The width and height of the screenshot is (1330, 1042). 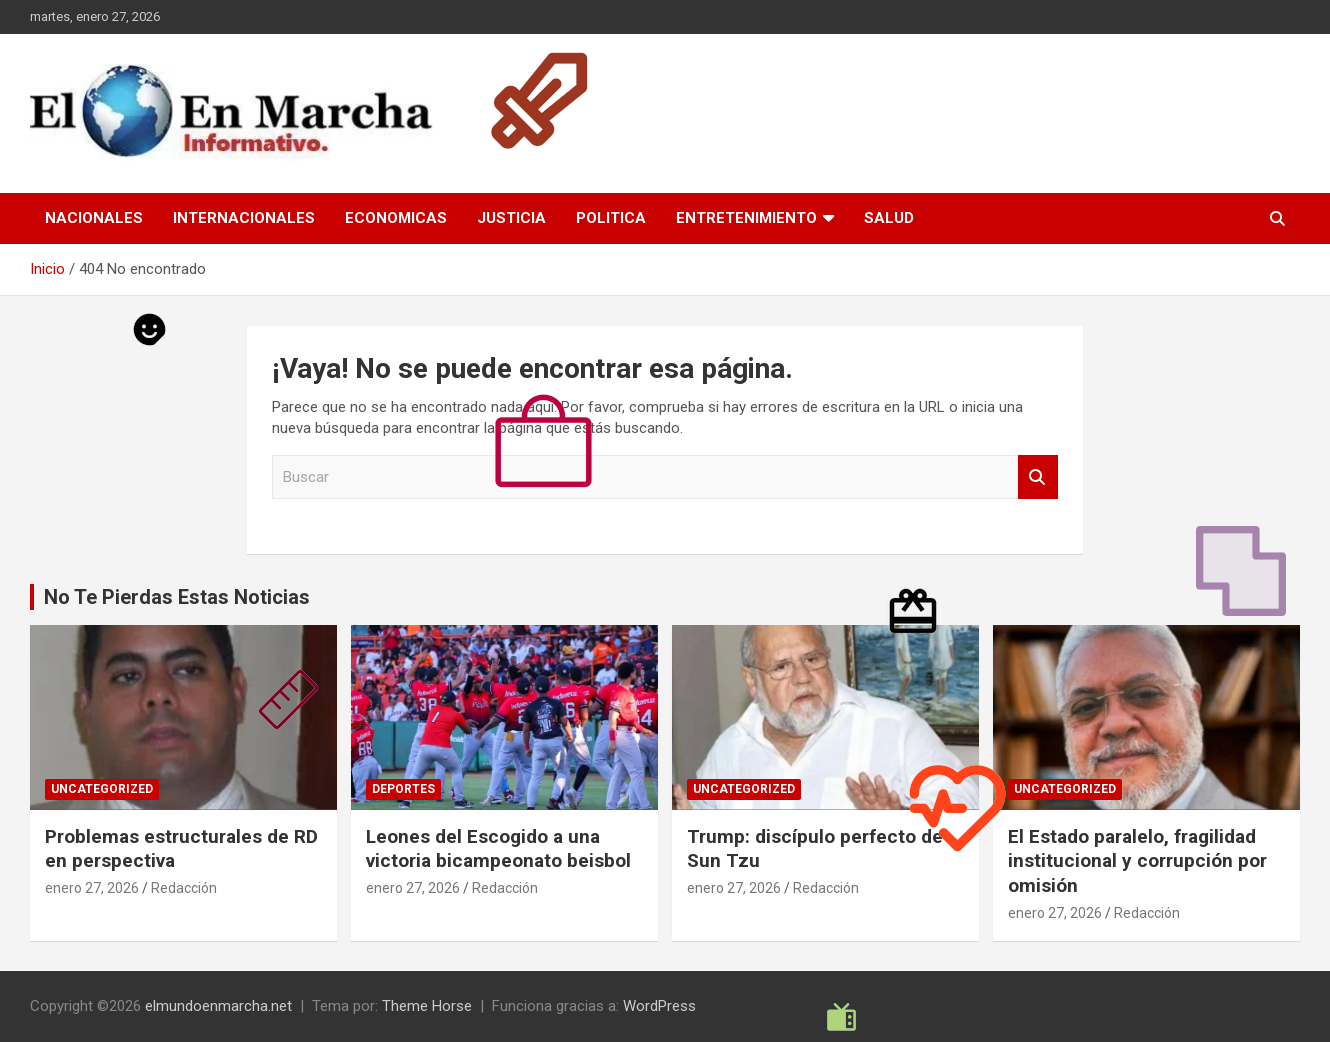 I want to click on view your shopping bag, so click(x=543, y=446).